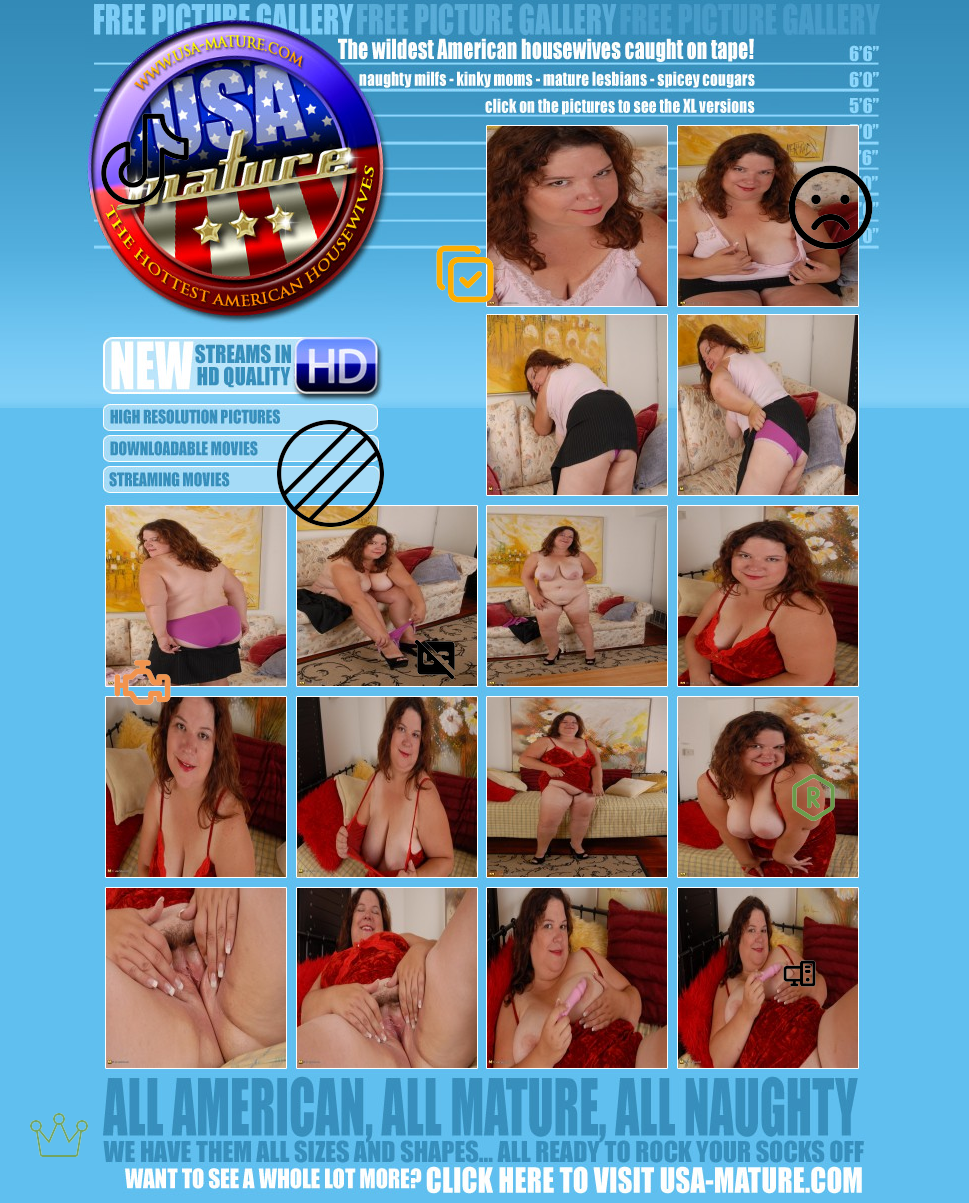 Image resolution: width=969 pixels, height=1203 pixels. What do you see at coordinates (59, 1138) in the screenshot?
I see `indicates premium or VIP membership status` at bounding box center [59, 1138].